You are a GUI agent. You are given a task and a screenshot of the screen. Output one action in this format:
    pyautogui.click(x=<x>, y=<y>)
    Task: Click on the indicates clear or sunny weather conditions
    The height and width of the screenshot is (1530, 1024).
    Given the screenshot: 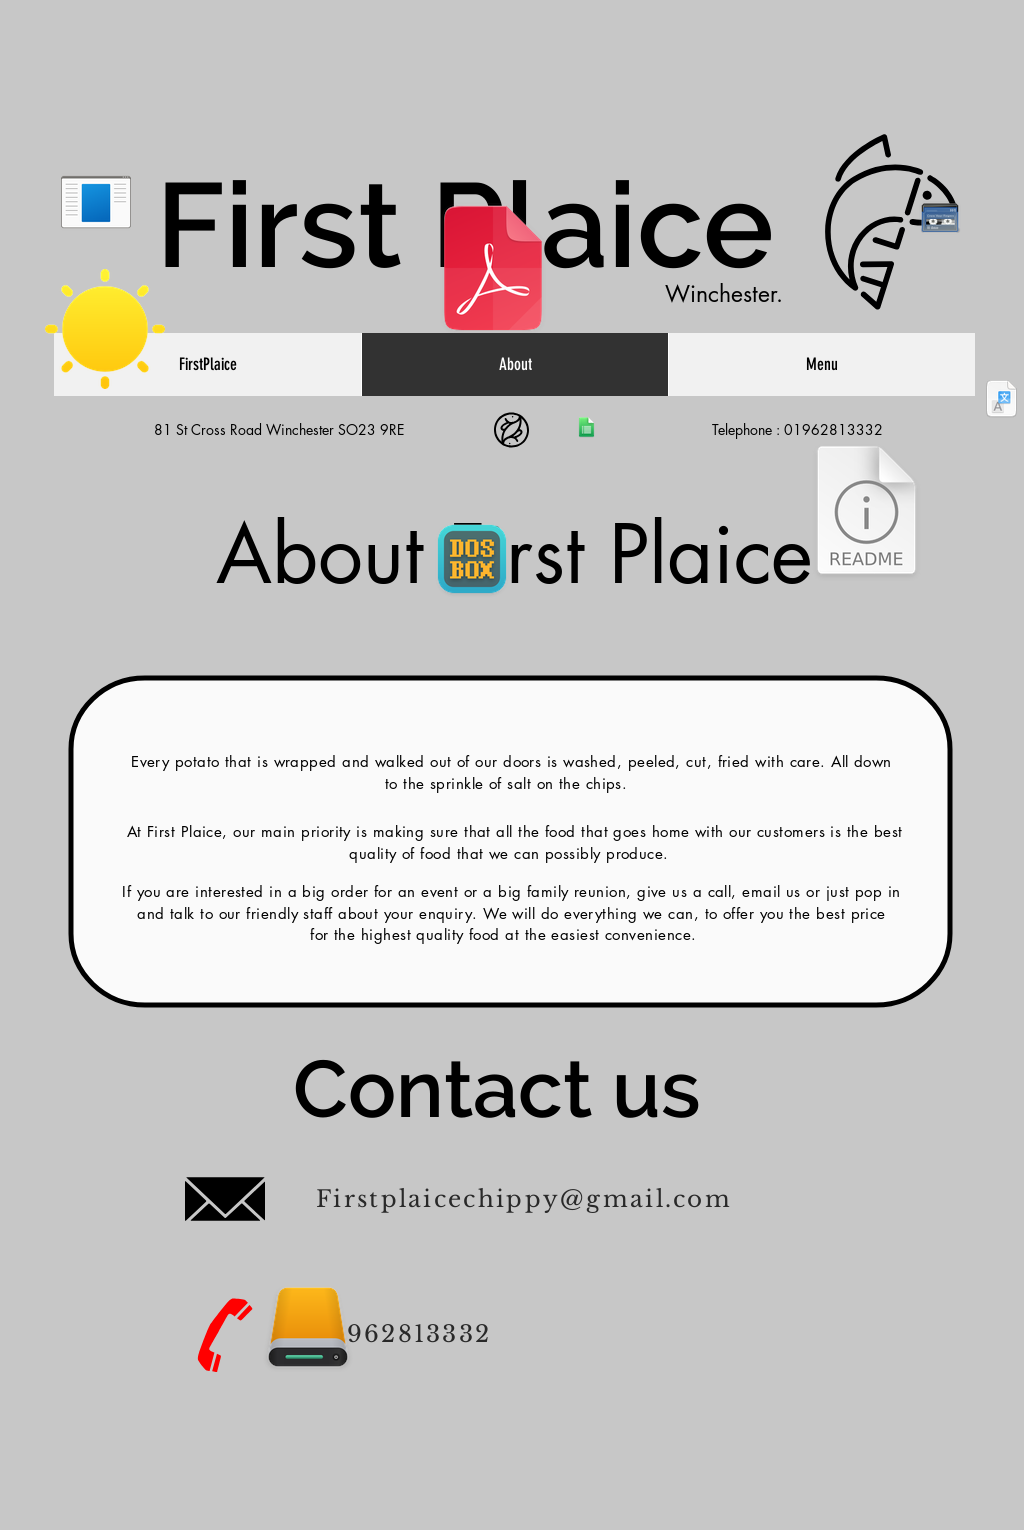 What is the action you would take?
    pyautogui.click(x=105, y=329)
    